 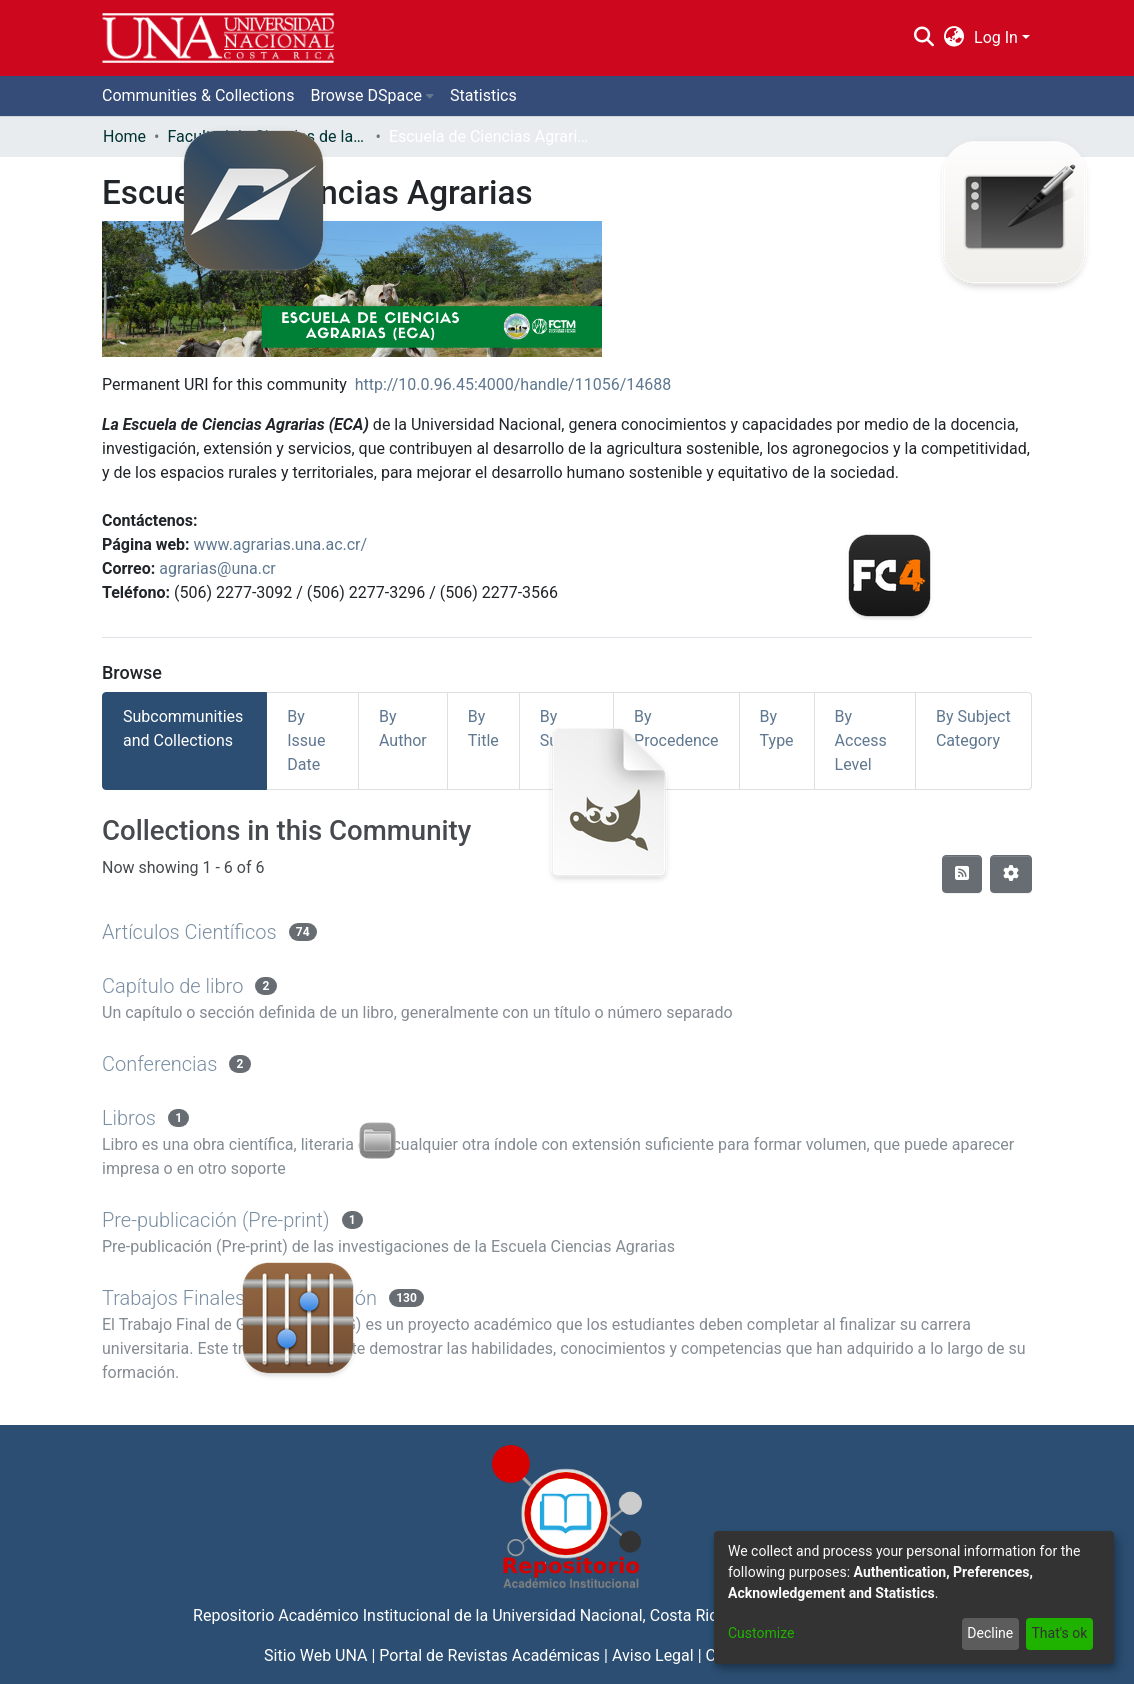 I want to click on launch far cry 4 game, so click(x=889, y=575).